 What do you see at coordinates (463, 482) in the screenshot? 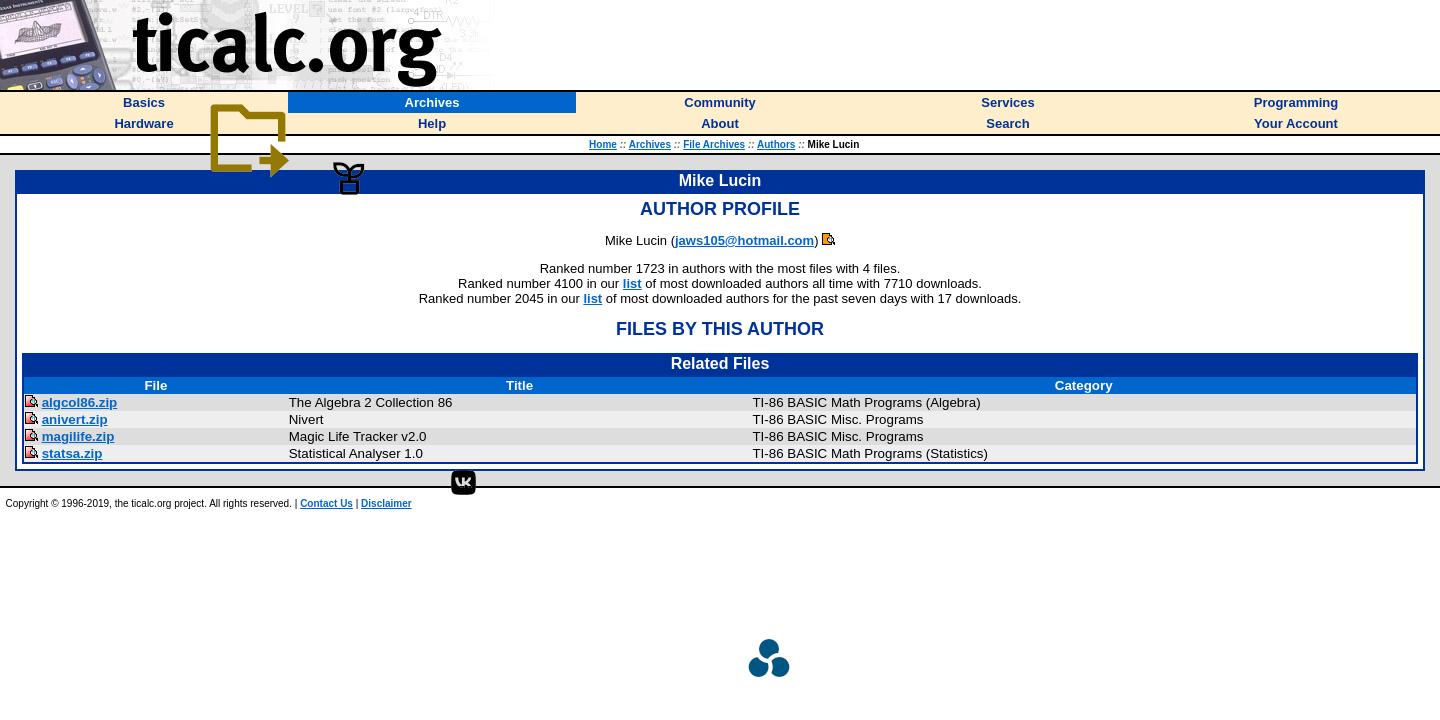
I see `open VK social network app` at bounding box center [463, 482].